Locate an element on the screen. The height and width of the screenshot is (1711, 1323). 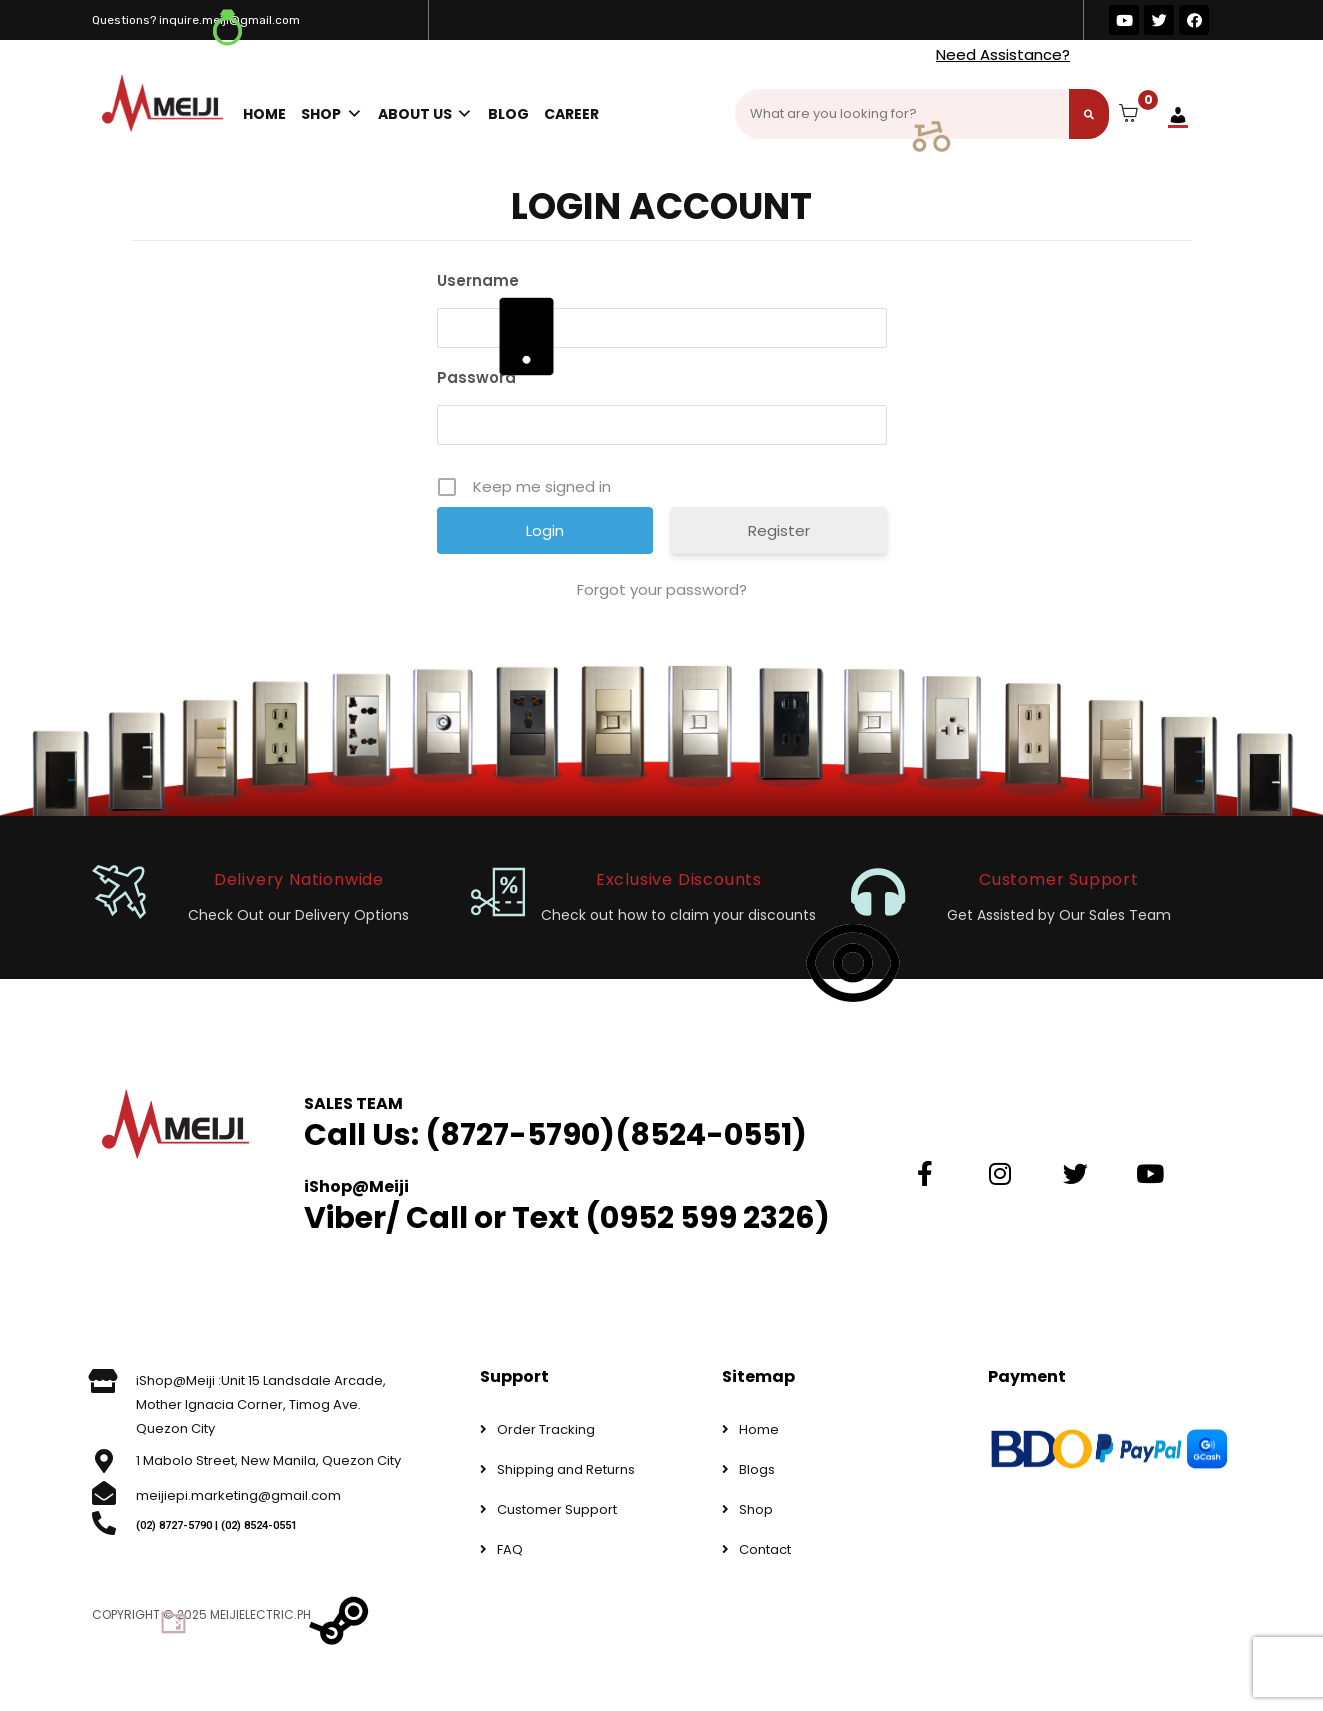
access mobile device settings is located at coordinates (526, 336).